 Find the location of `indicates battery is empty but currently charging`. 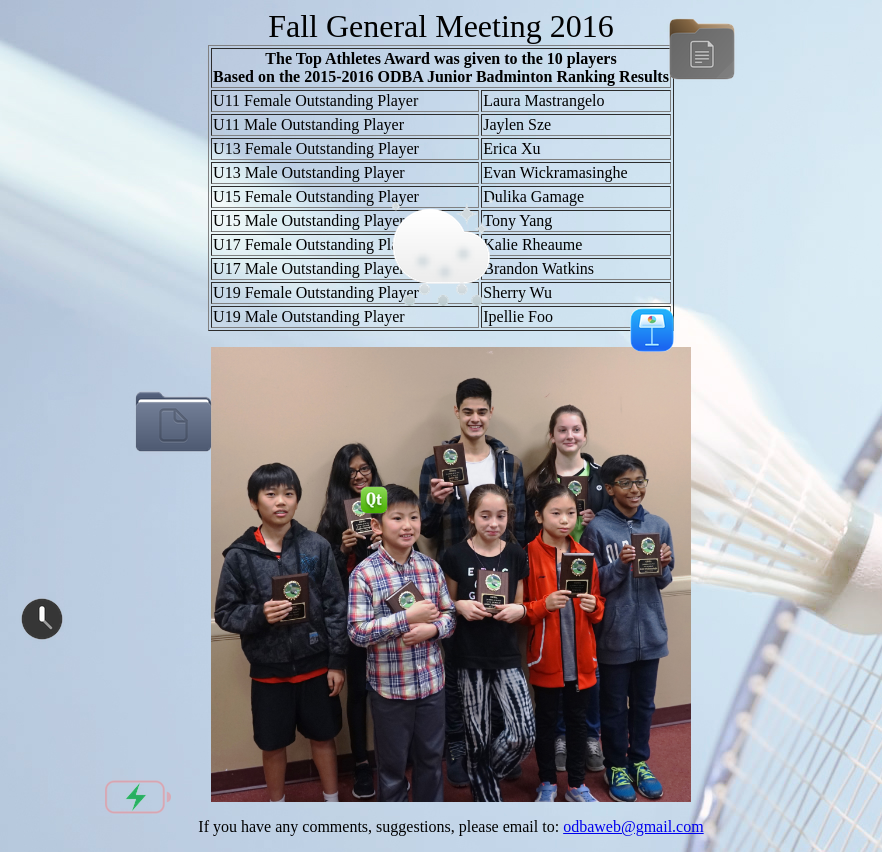

indicates battery is empty but currently charging is located at coordinates (138, 797).